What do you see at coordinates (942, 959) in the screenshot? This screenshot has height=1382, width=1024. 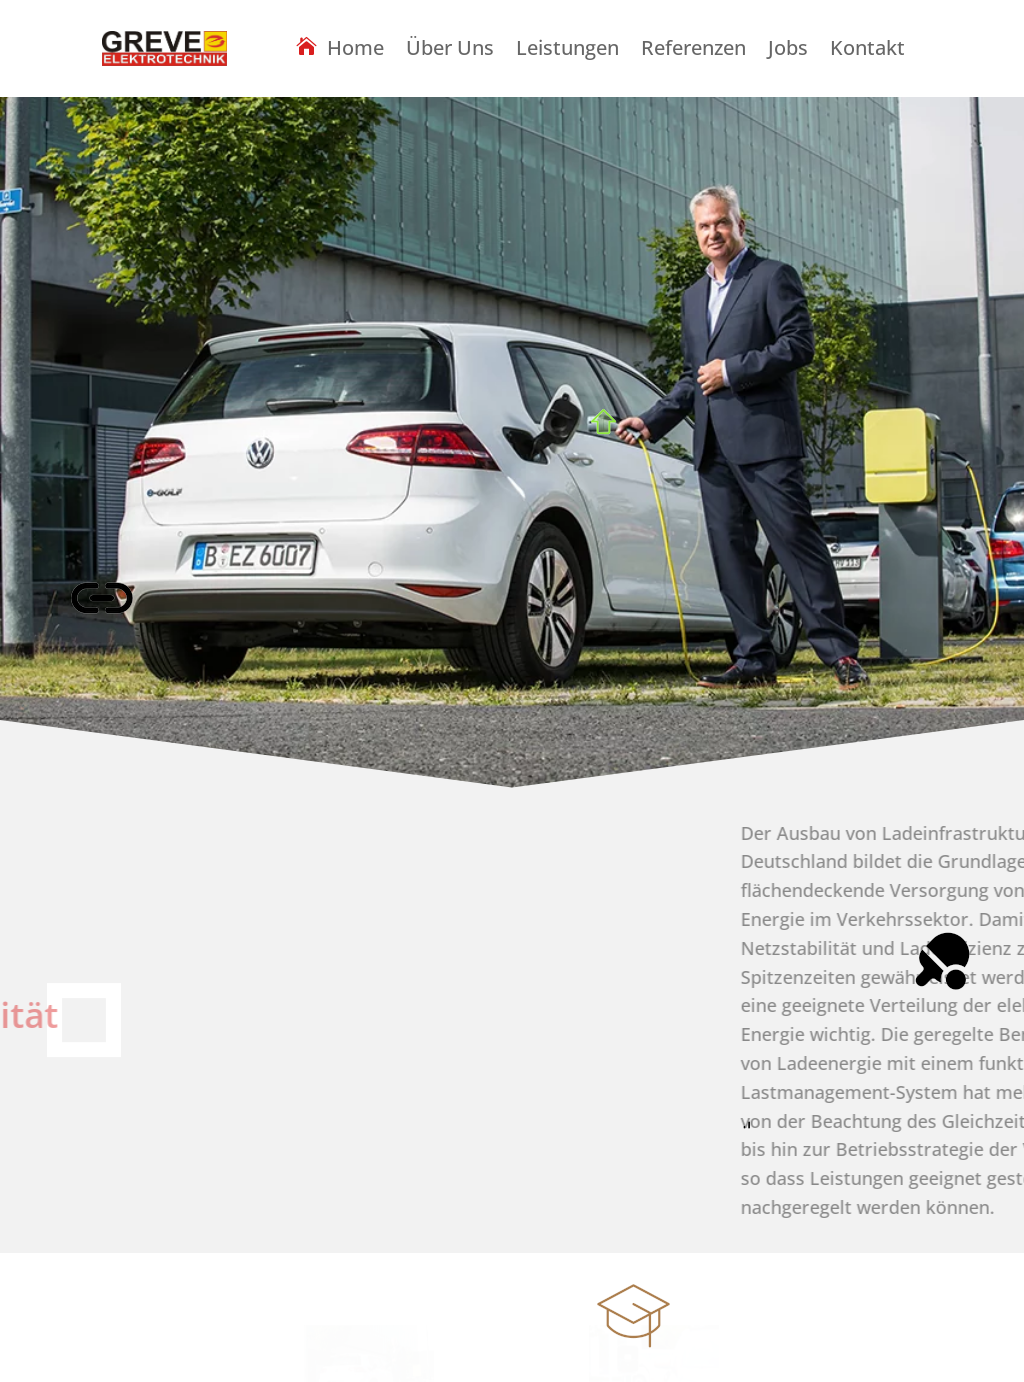 I see `access ping pong or table tennis games` at bounding box center [942, 959].